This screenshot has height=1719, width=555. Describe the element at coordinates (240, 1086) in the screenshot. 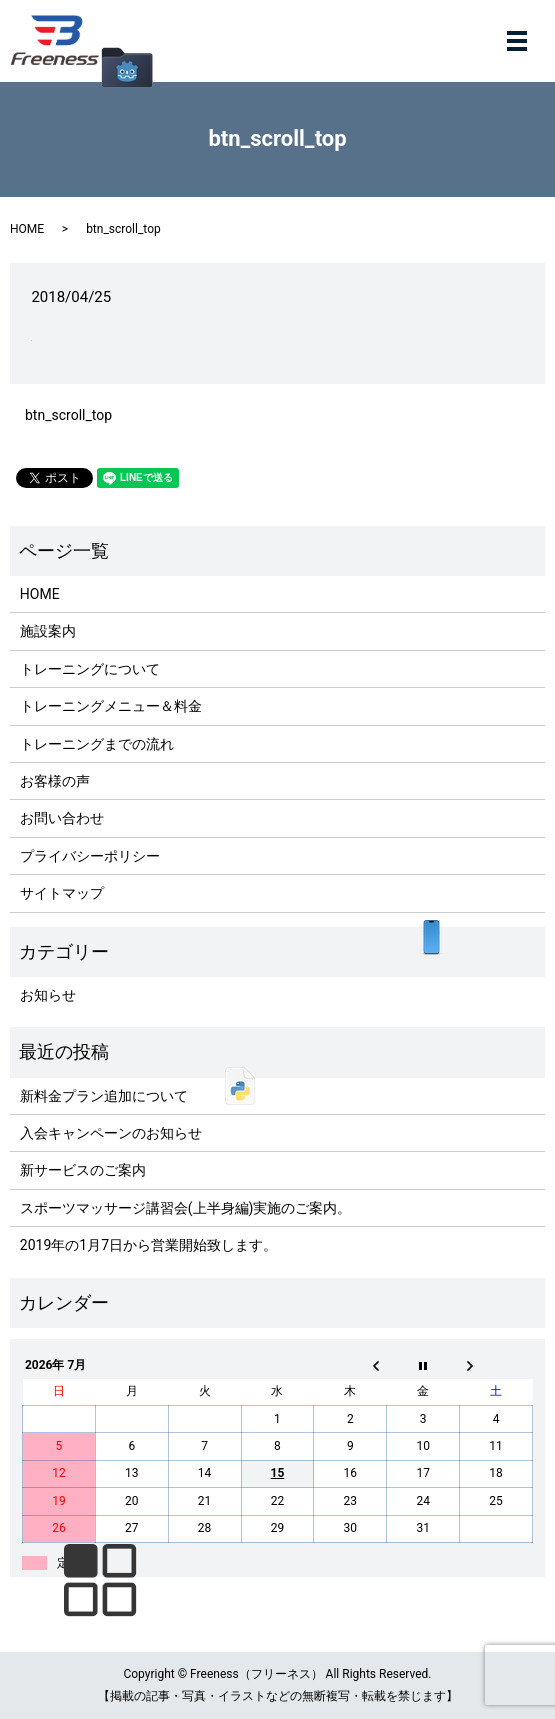

I see `a python 3 source code file` at that location.